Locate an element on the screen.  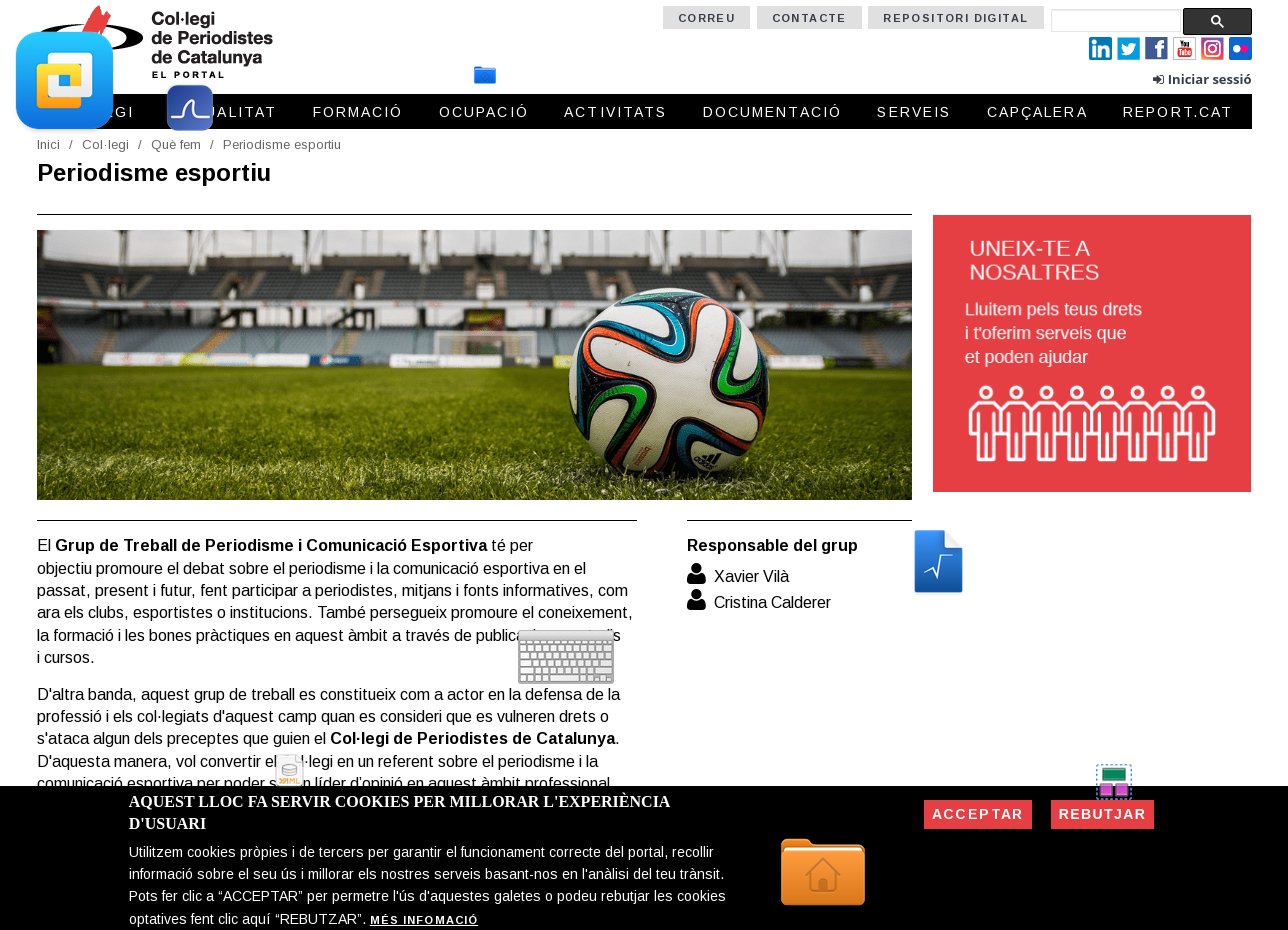
open wireshark network protocol analyzer is located at coordinates (190, 108).